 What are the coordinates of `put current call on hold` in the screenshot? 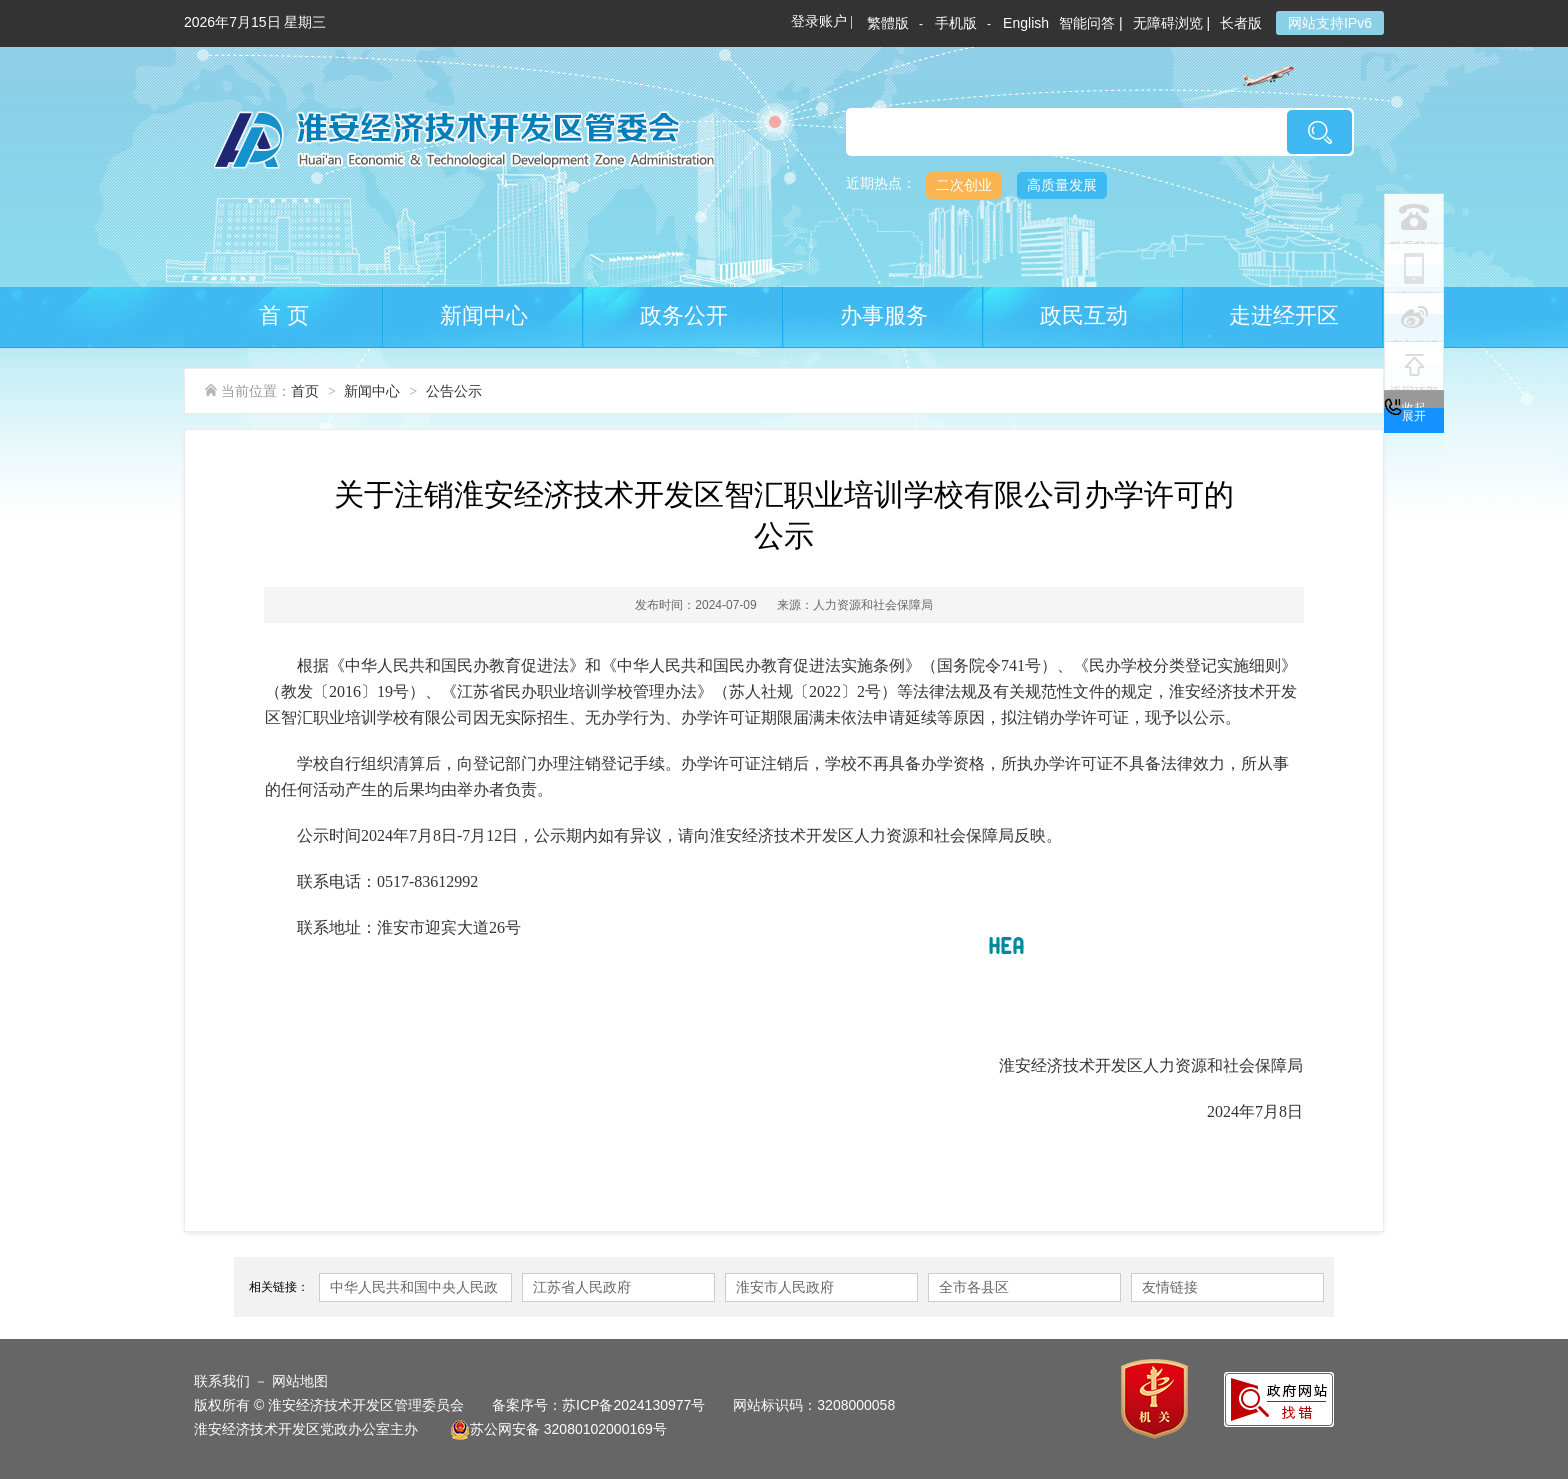 It's located at (1393, 406).